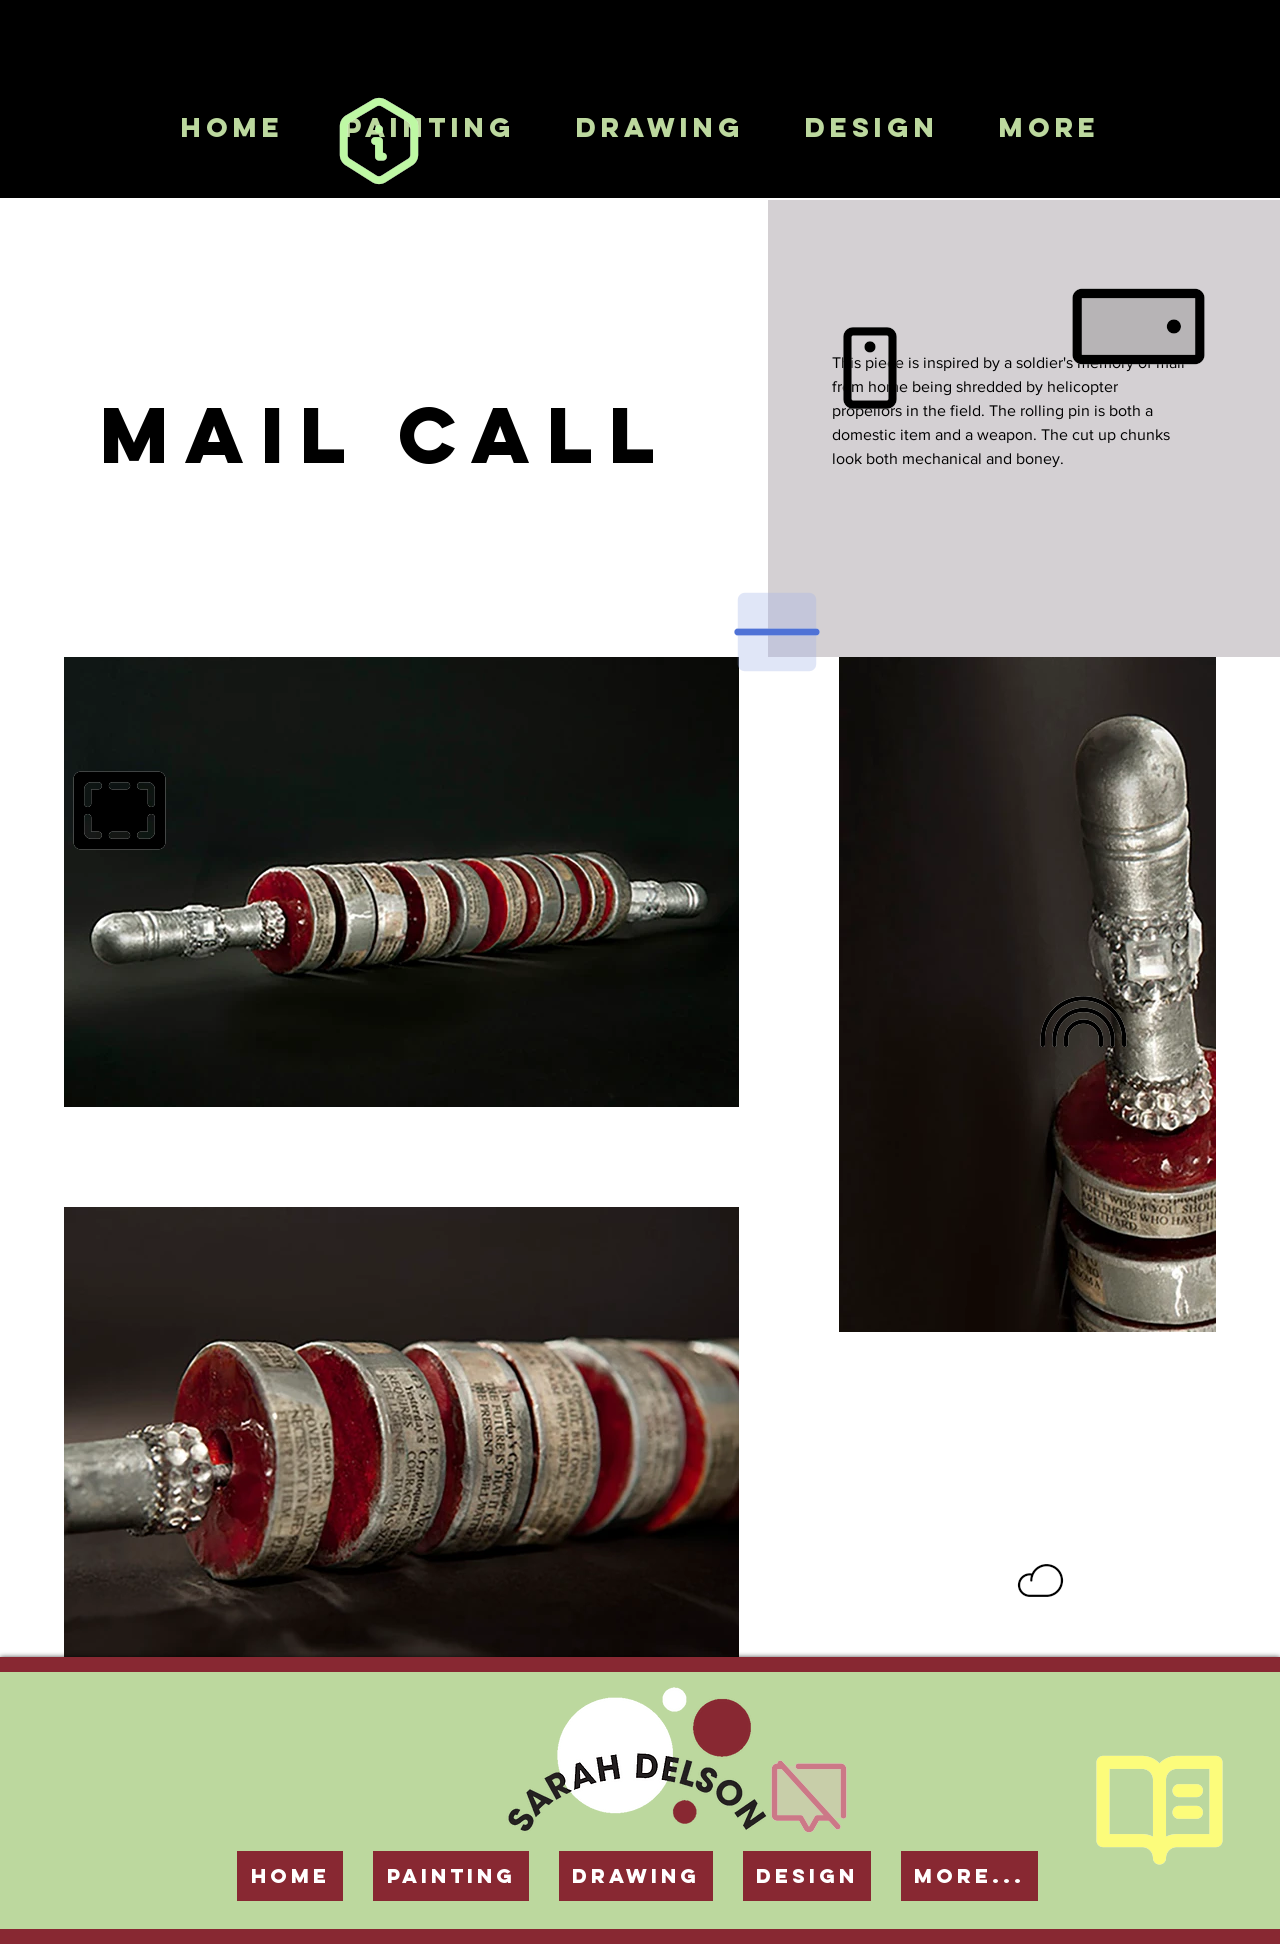 The height and width of the screenshot is (1944, 1280). What do you see at coordinates (1040, 1580) in the screenshot?
I see `access cloud storage` at bounding box center [1040, 1580].